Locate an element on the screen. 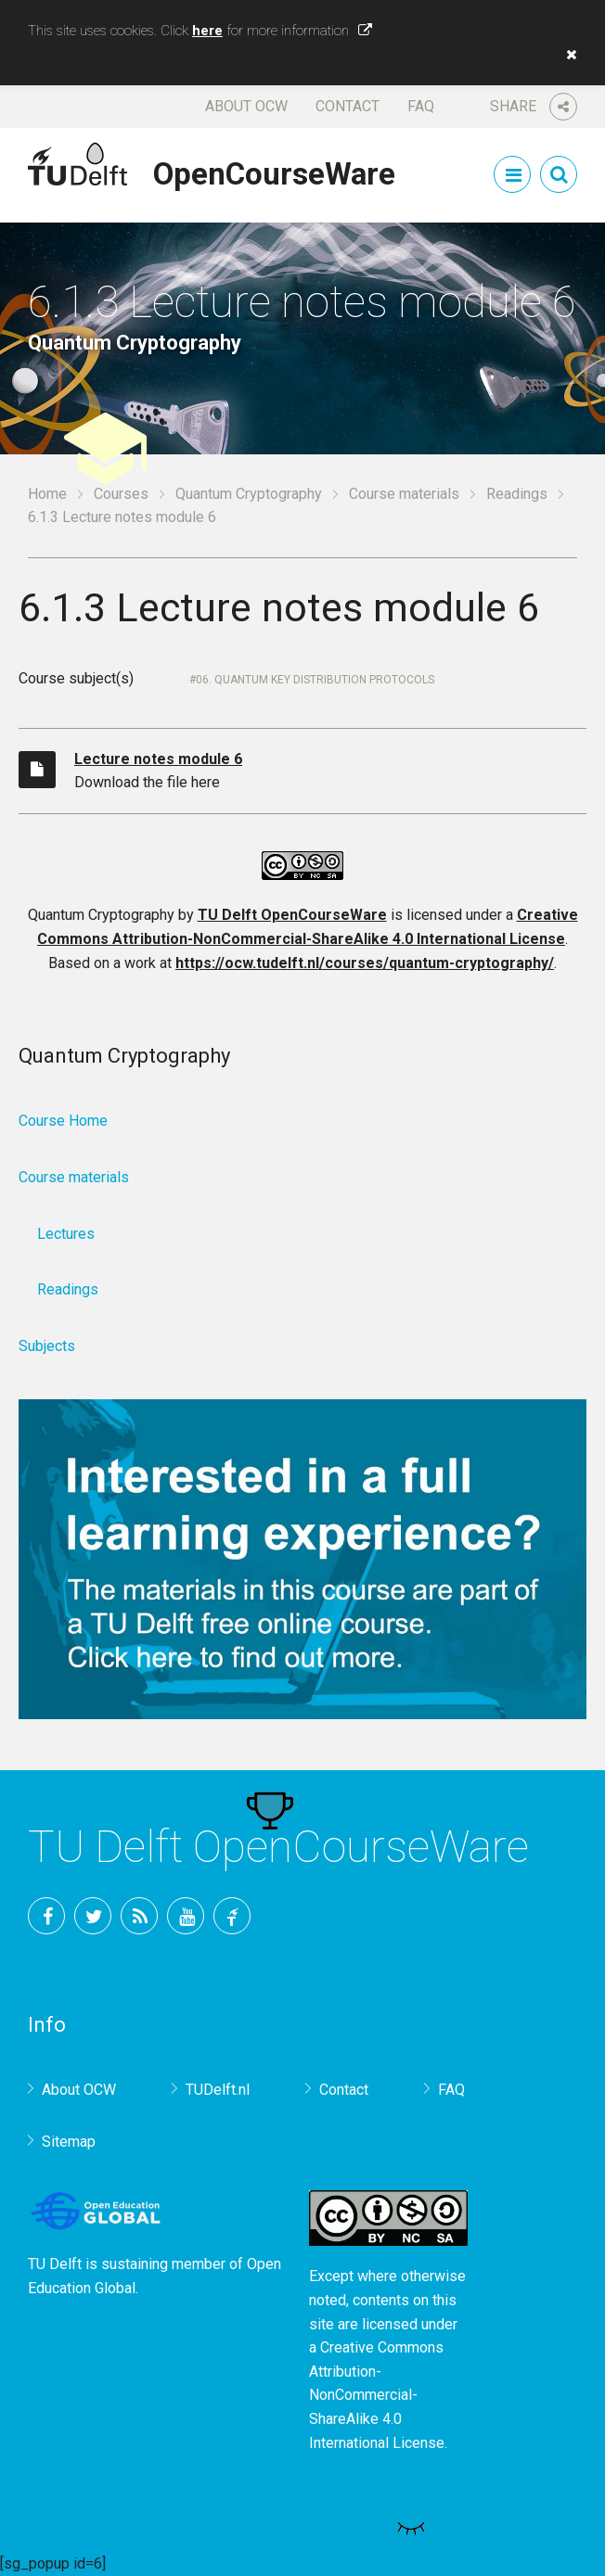  hide password or sensitive content is located at coordinates (411, 2526).